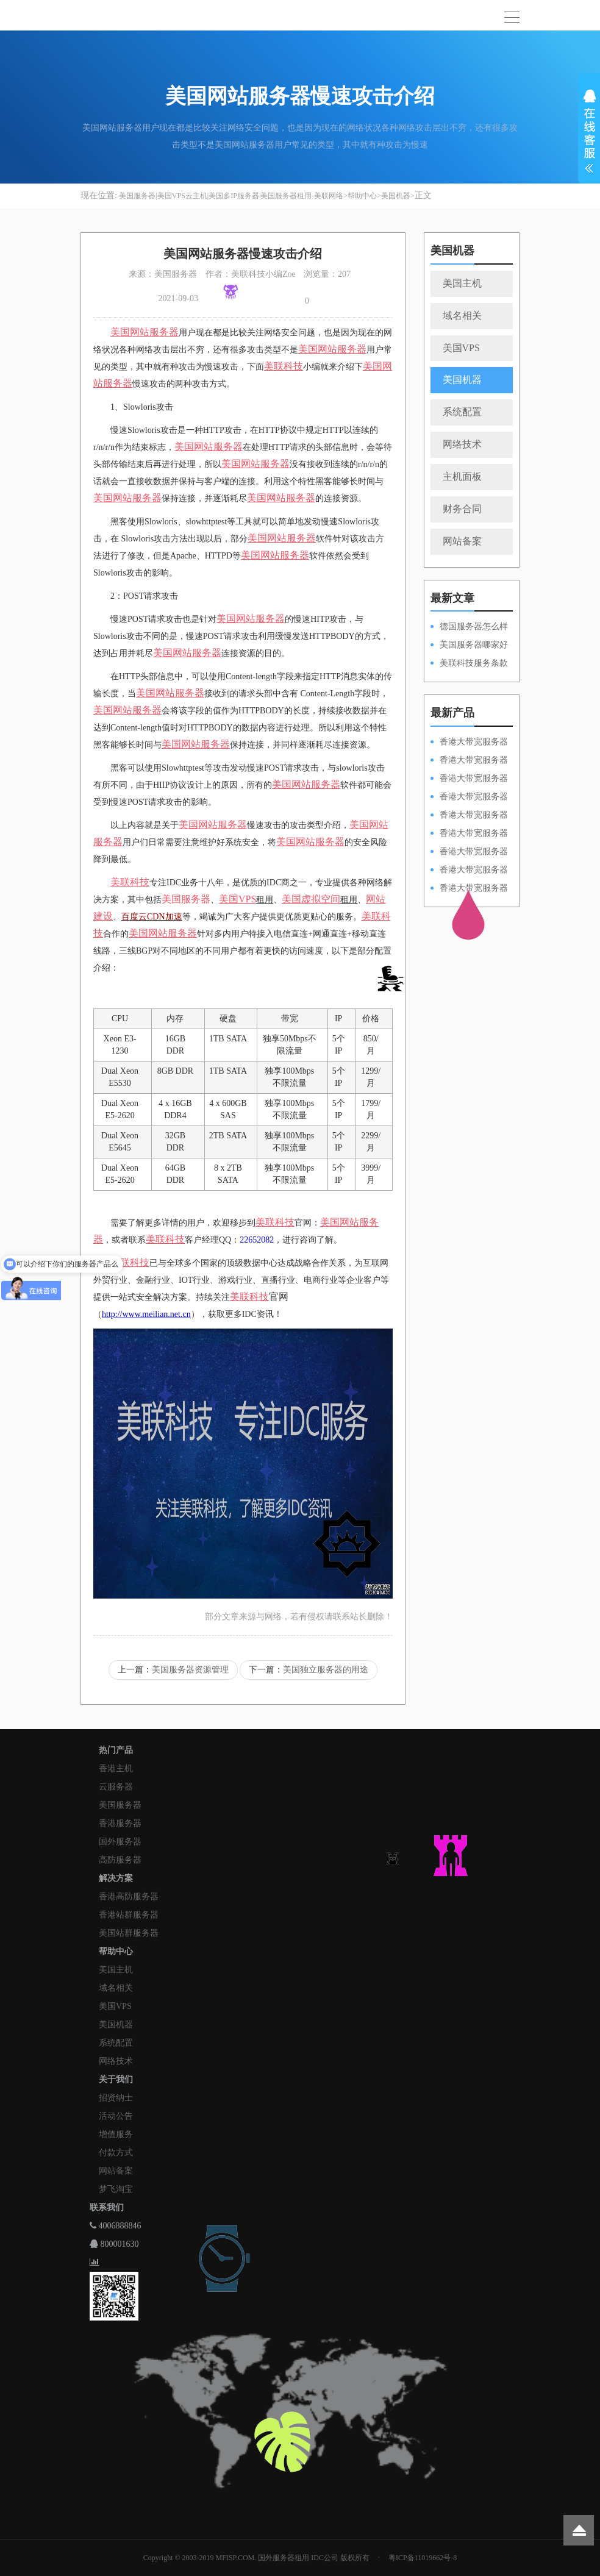  I want to click on view current time or clock settings, so click(222, 2258).